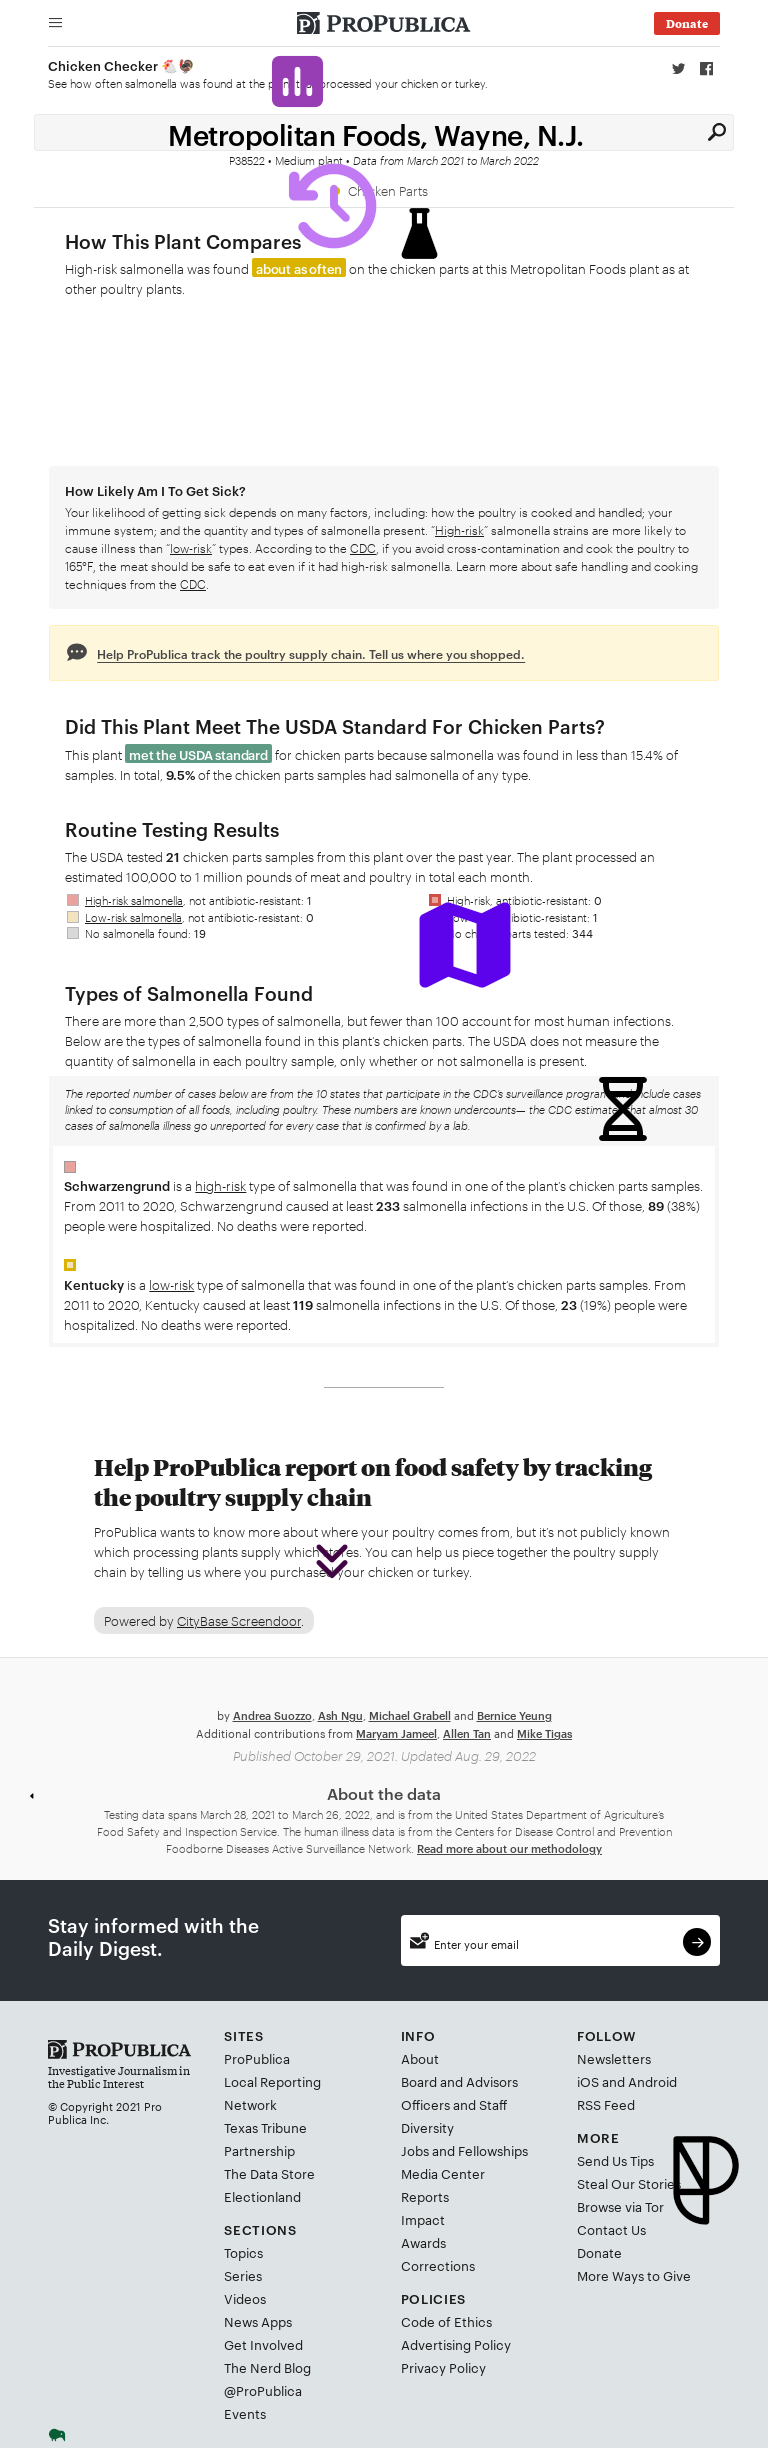 The width and height of the screenshot is (768, 2448). Describe the element at coordinates (32, 1796) in the screenshot. I see `navigate to the previous item or screen` at that location.